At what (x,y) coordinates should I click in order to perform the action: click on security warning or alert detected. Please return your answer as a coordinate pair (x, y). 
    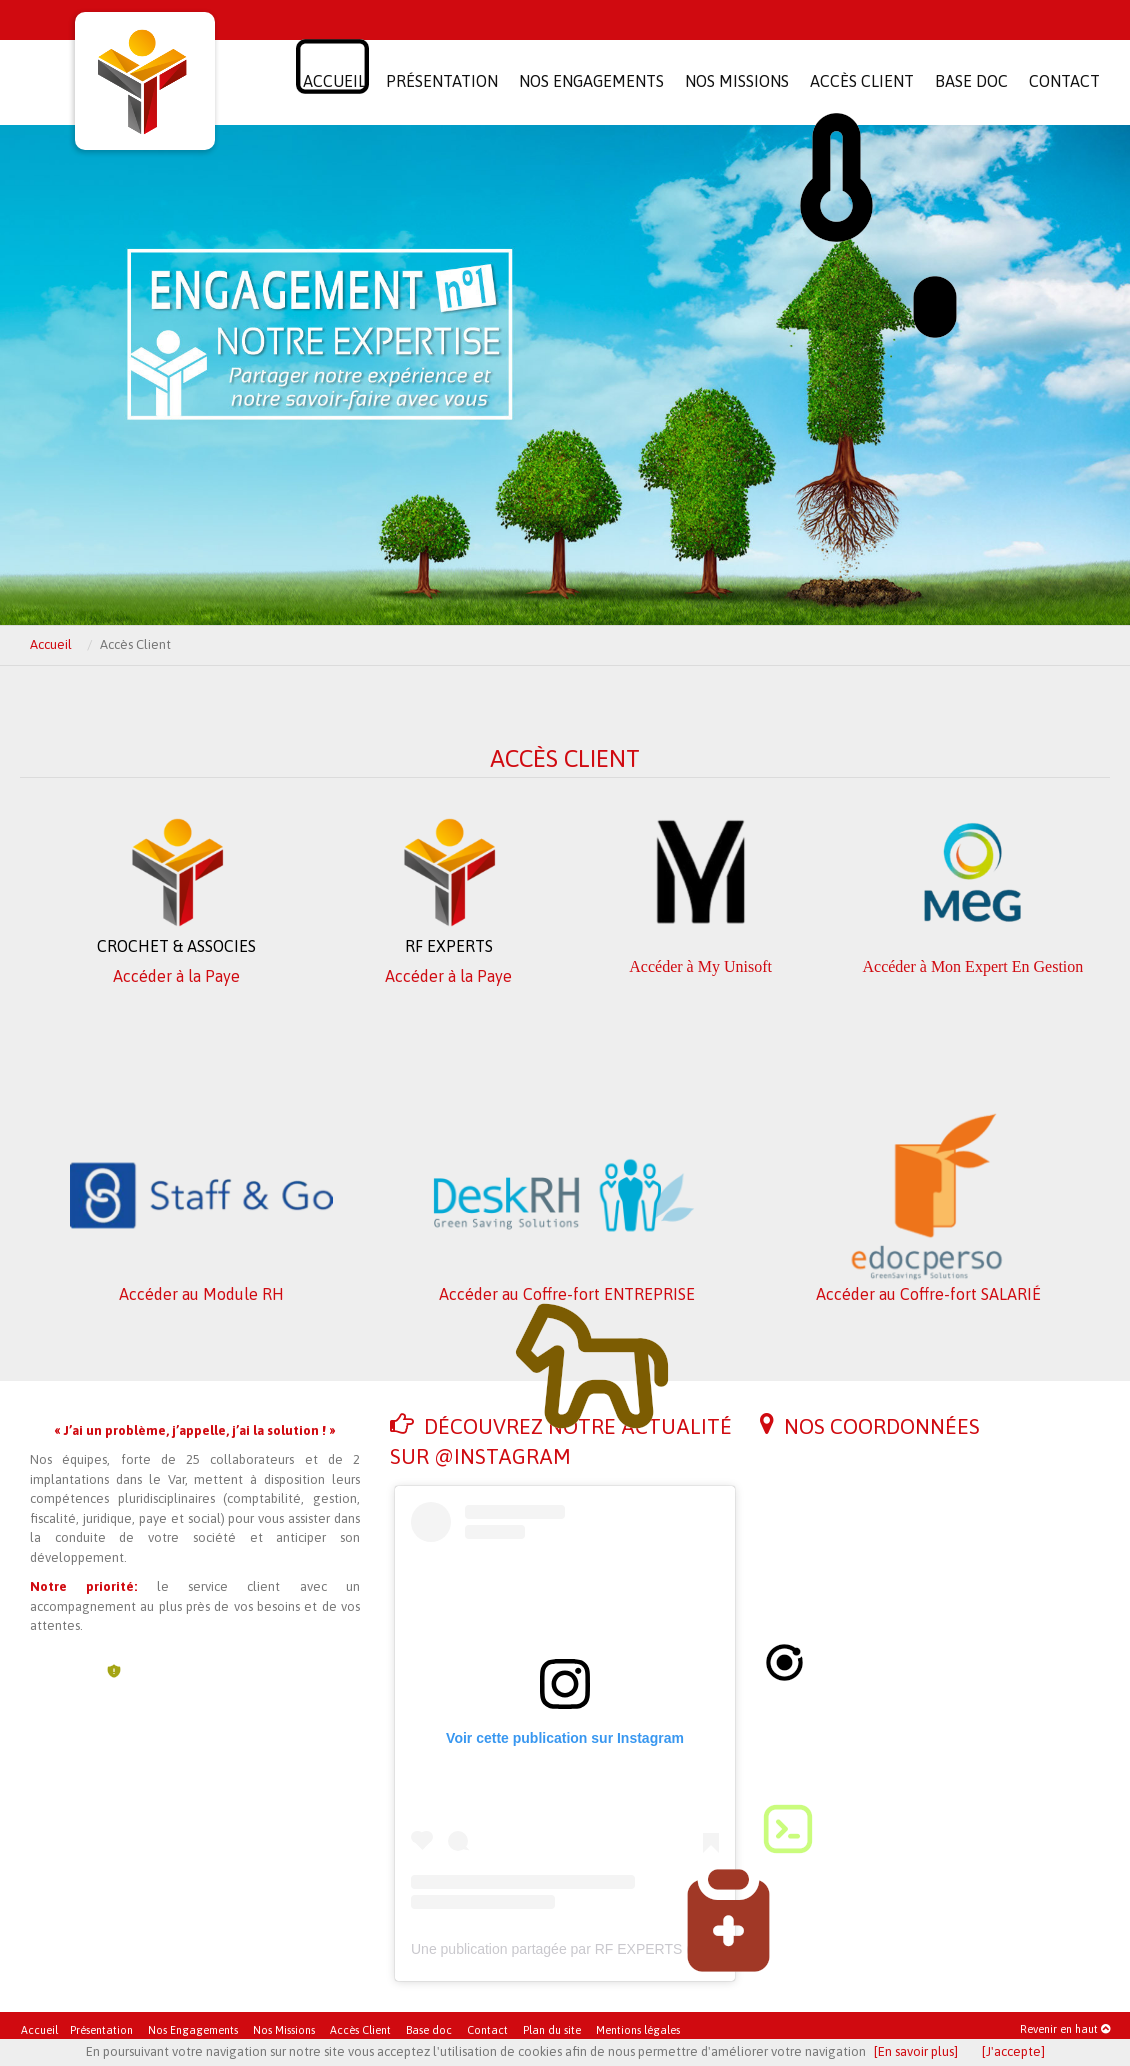
    Looking at the image, I should click on (114, 1671).